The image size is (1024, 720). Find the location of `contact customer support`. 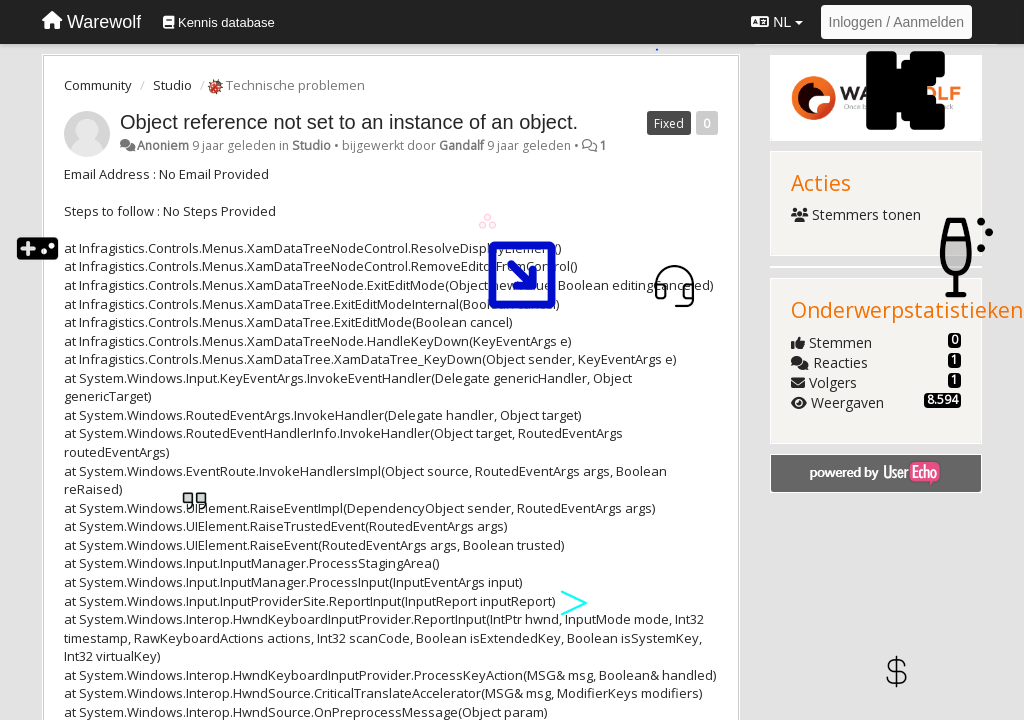

contact customer support is located at coordinates (674, 284).